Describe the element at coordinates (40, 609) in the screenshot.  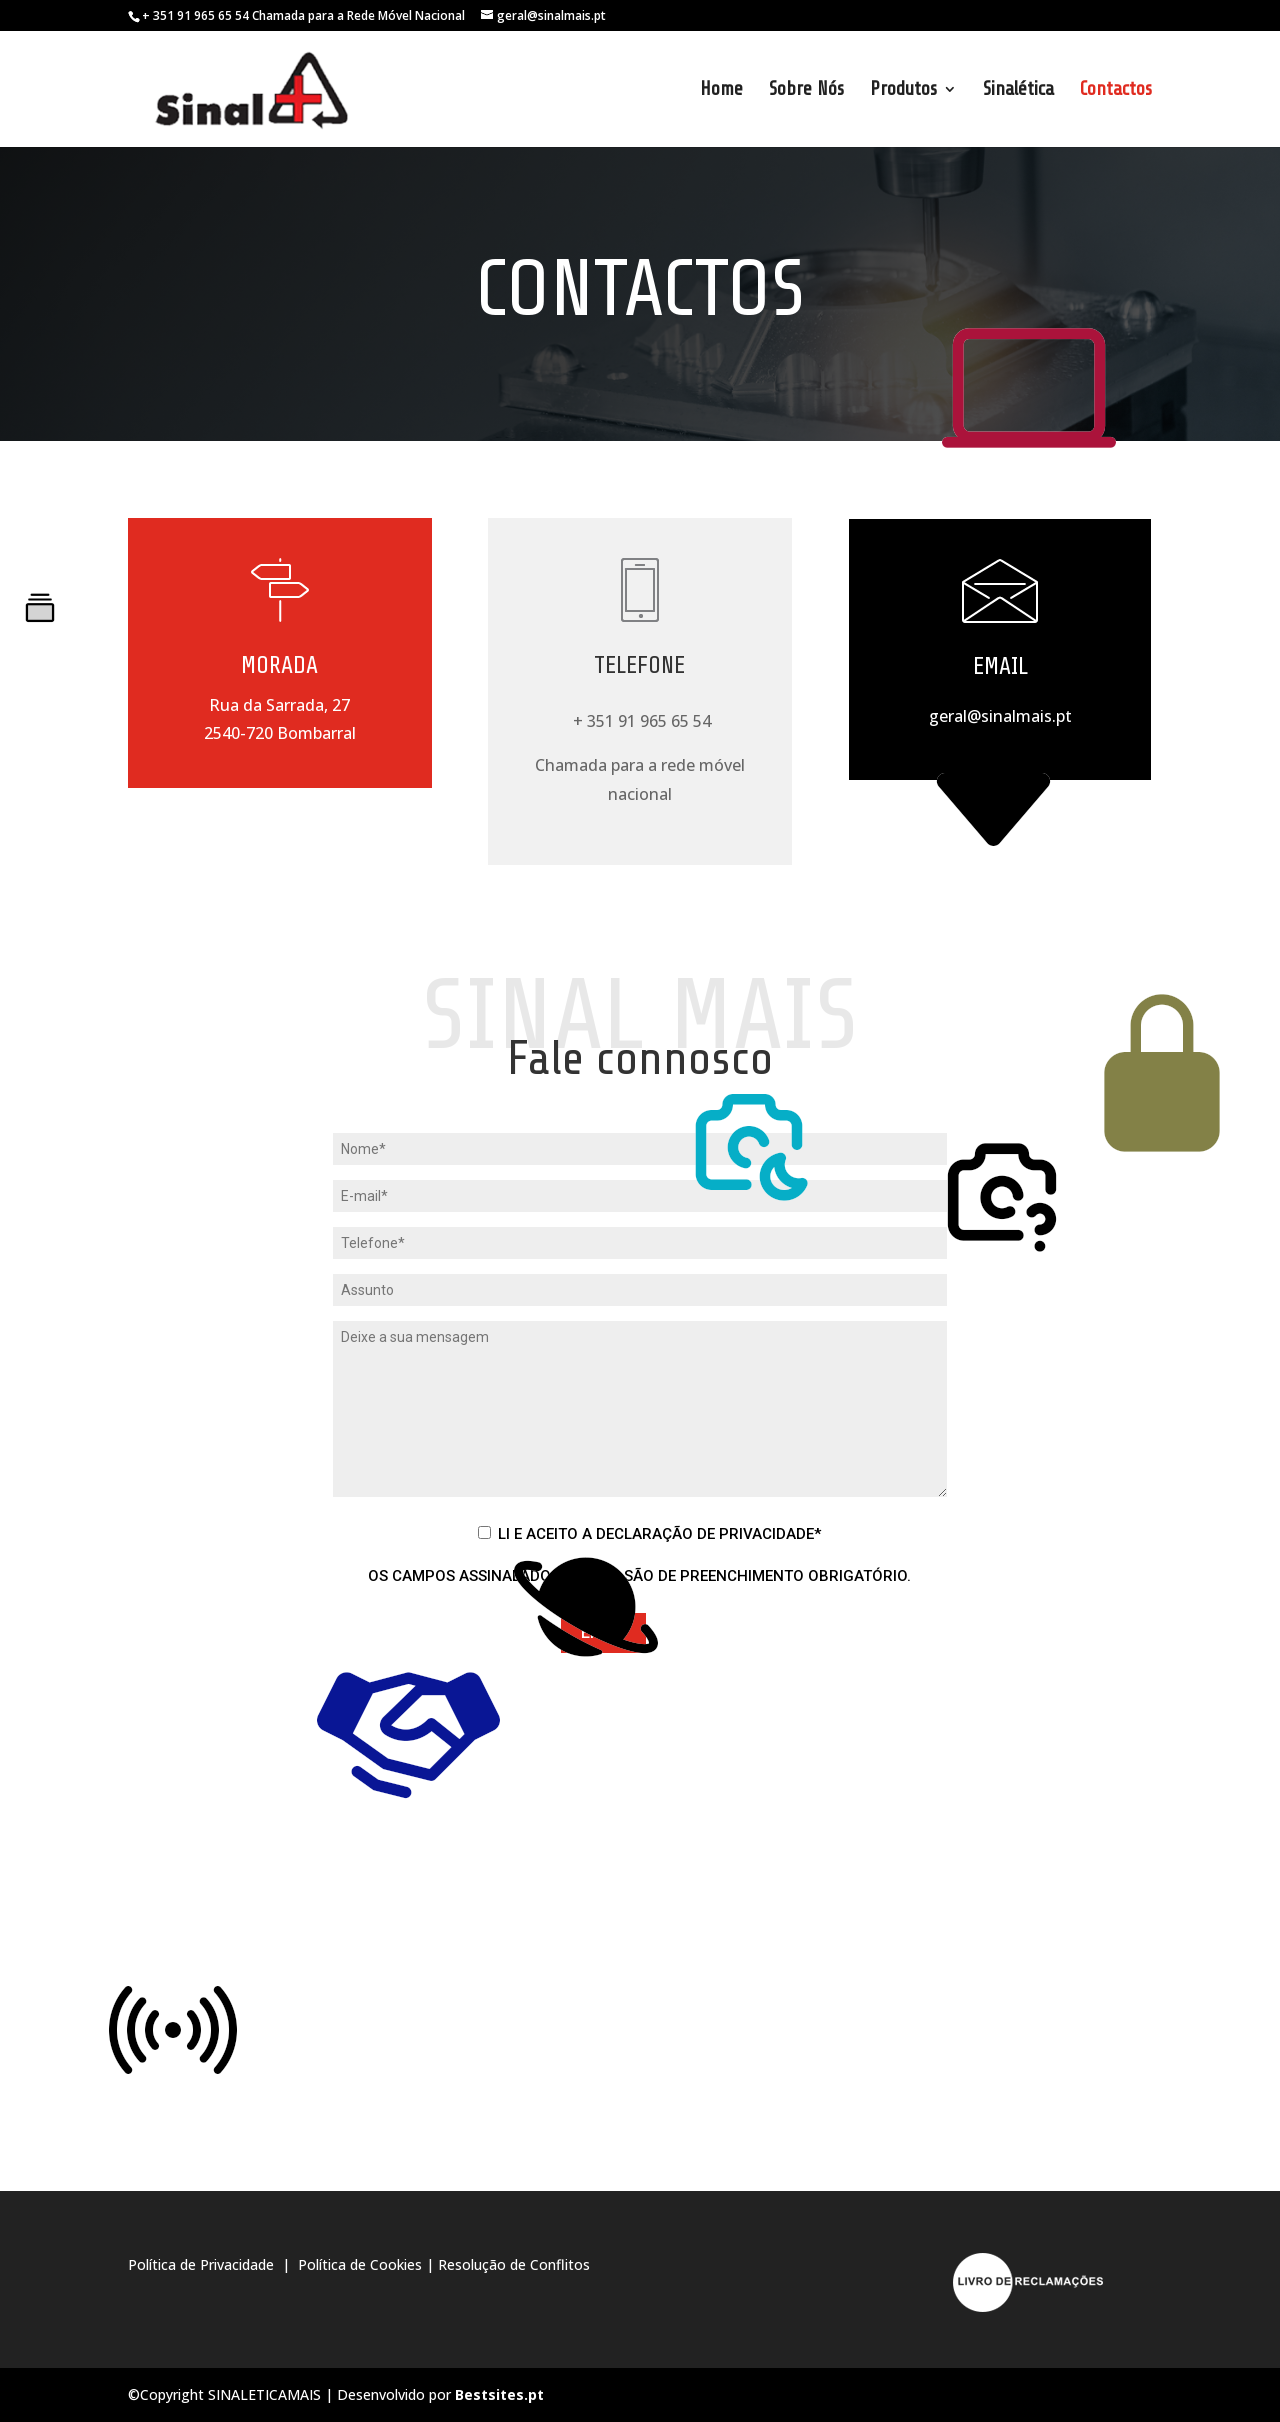
I see `view stacked cards or layers` at that location.